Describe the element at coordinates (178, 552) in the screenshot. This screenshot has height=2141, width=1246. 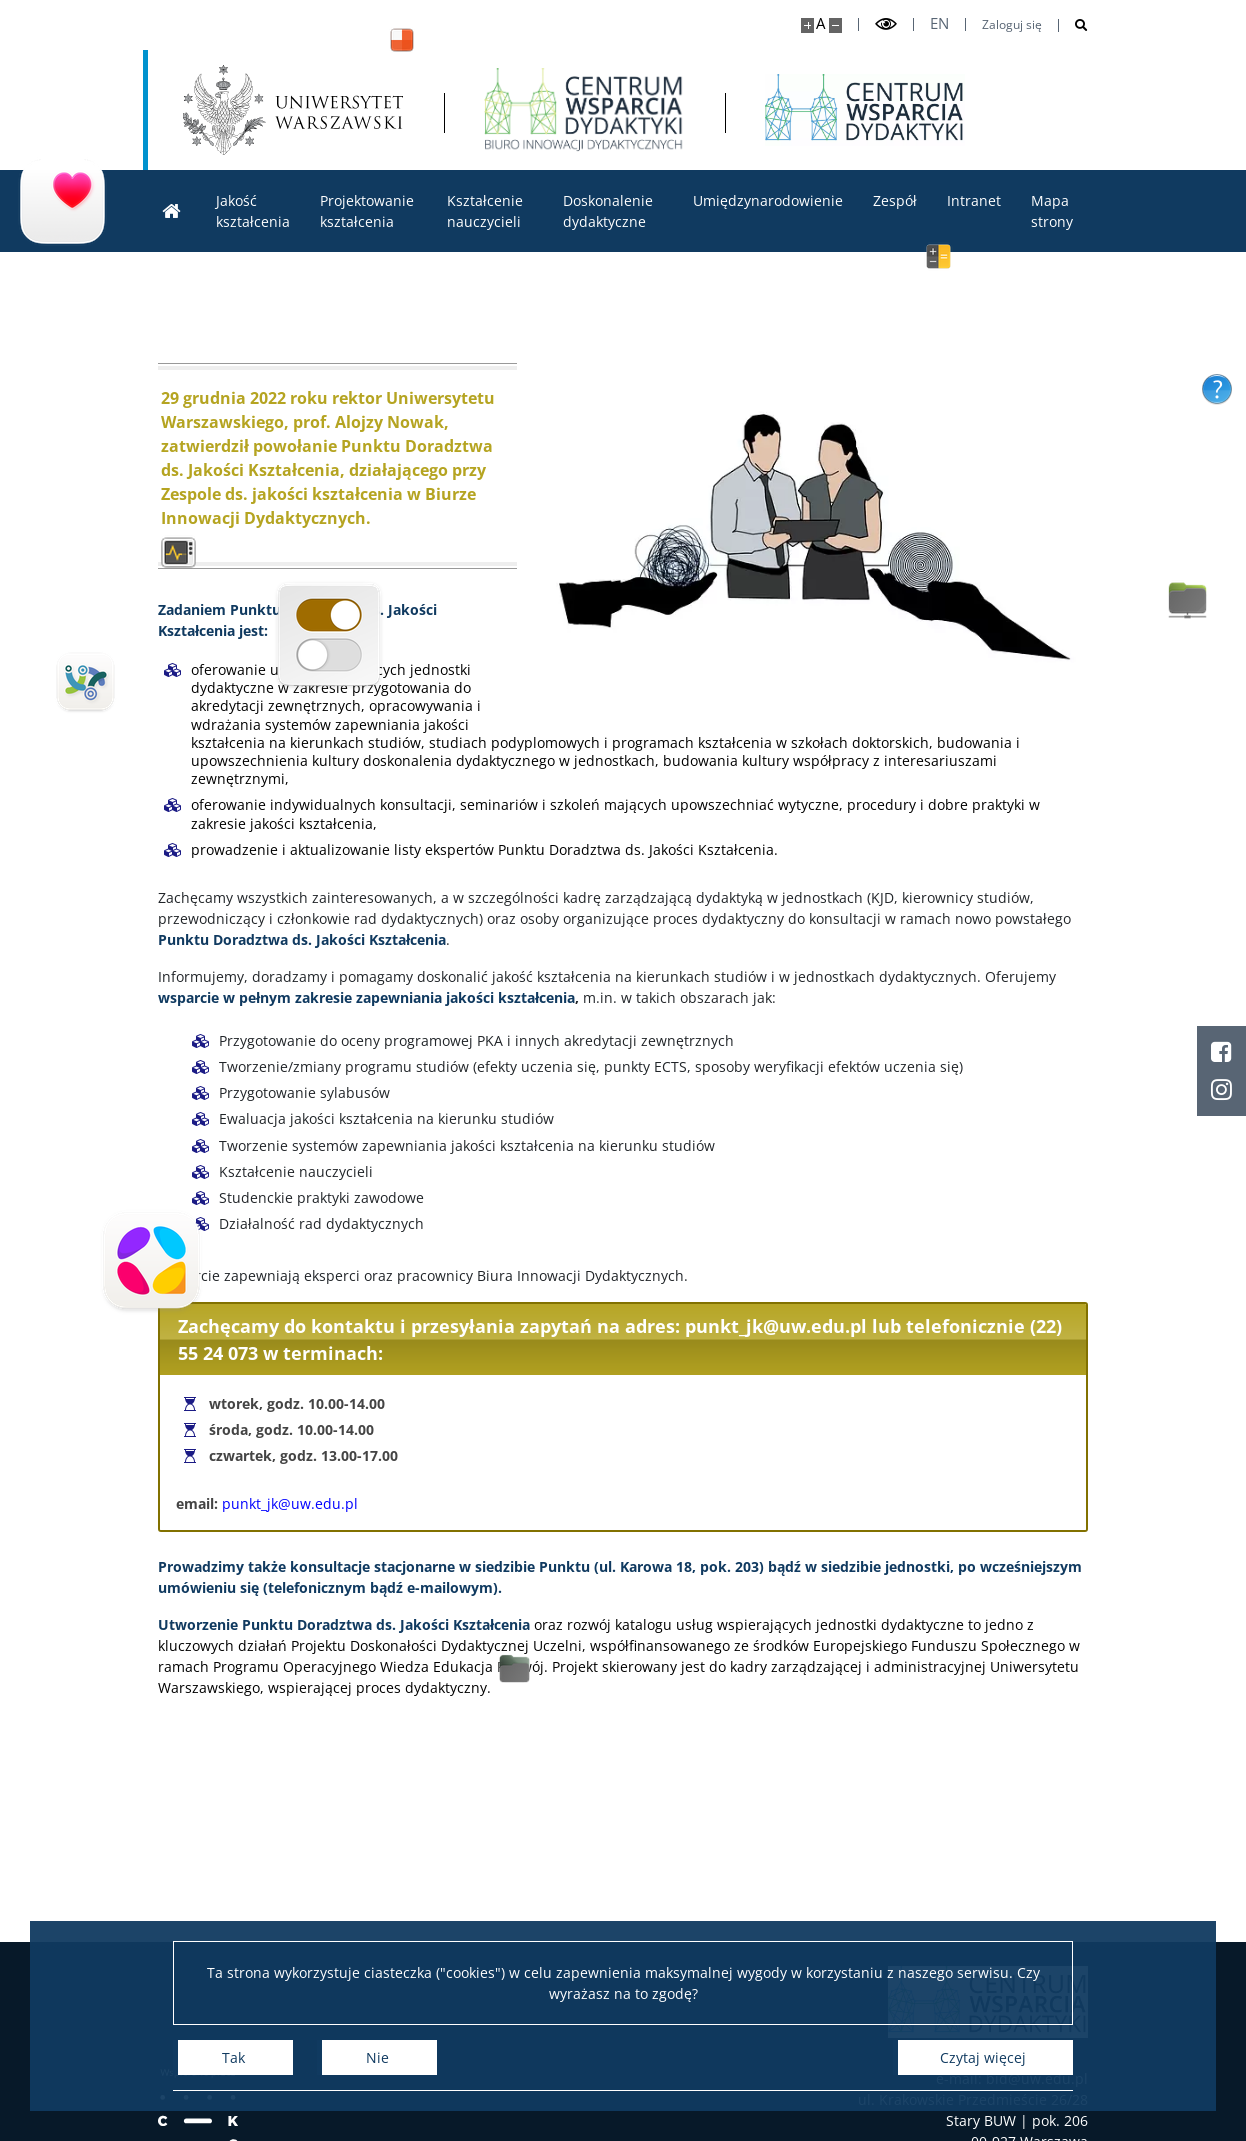
I see `open system monitor to view CPU and memory usage` at that location.